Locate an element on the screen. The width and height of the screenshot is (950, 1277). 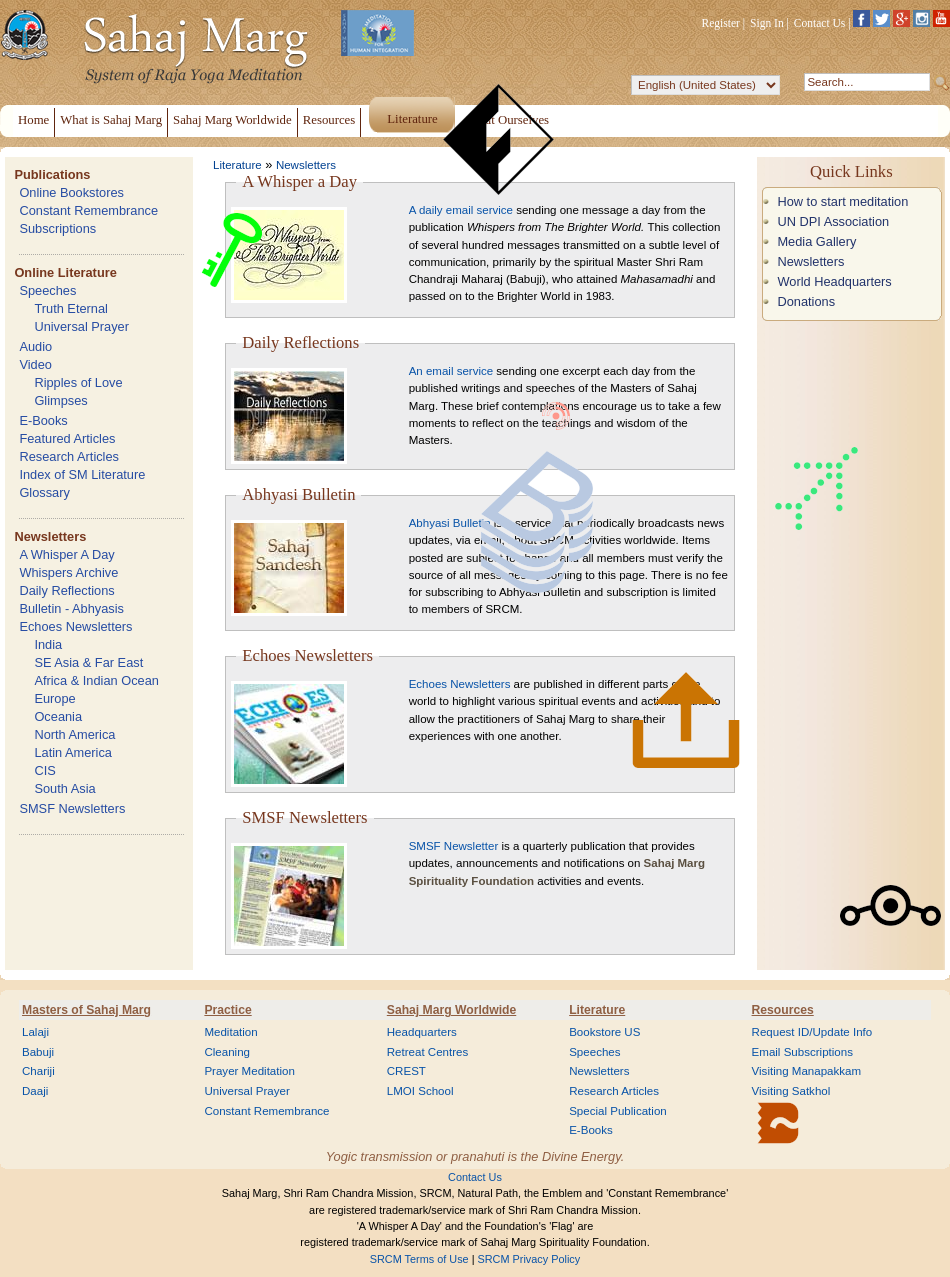
flashforge brand logo is located at coordinates (498, 139).